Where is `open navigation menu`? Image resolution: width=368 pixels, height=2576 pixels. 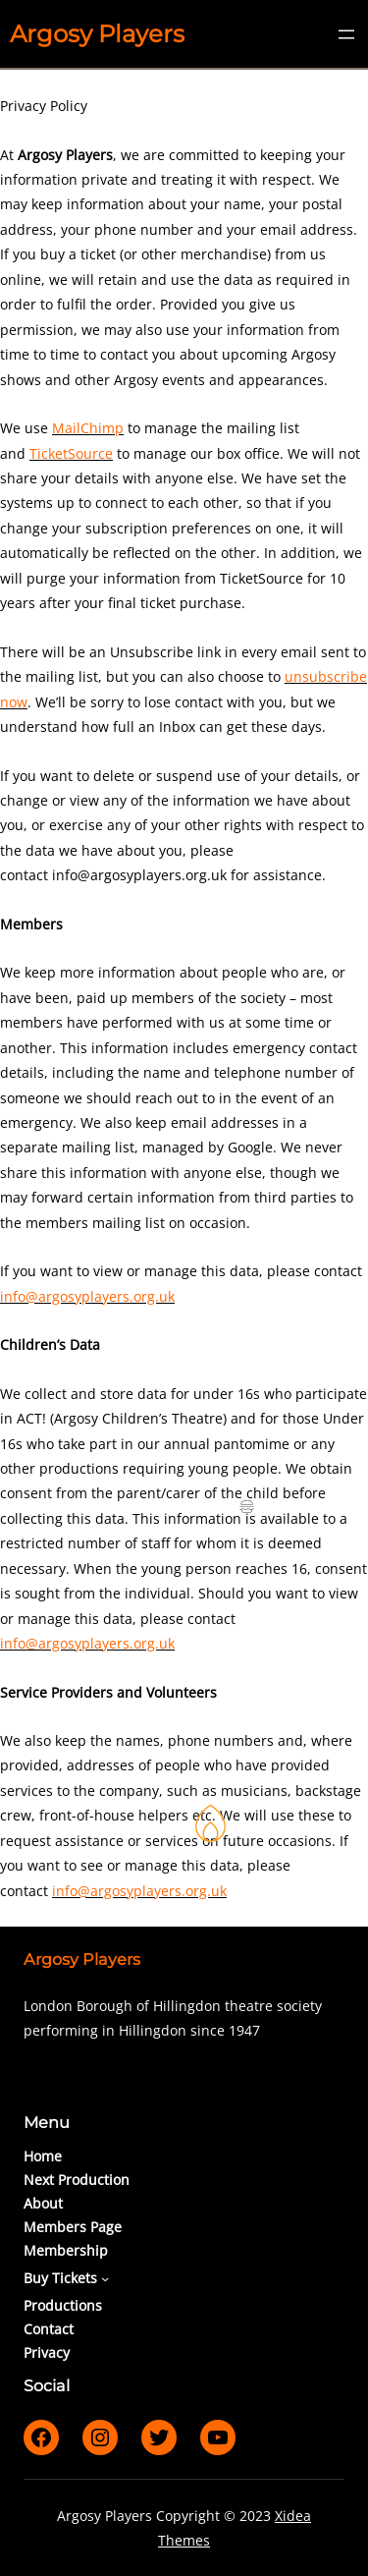
open navigation menu is located at coordinates (246, 1506).